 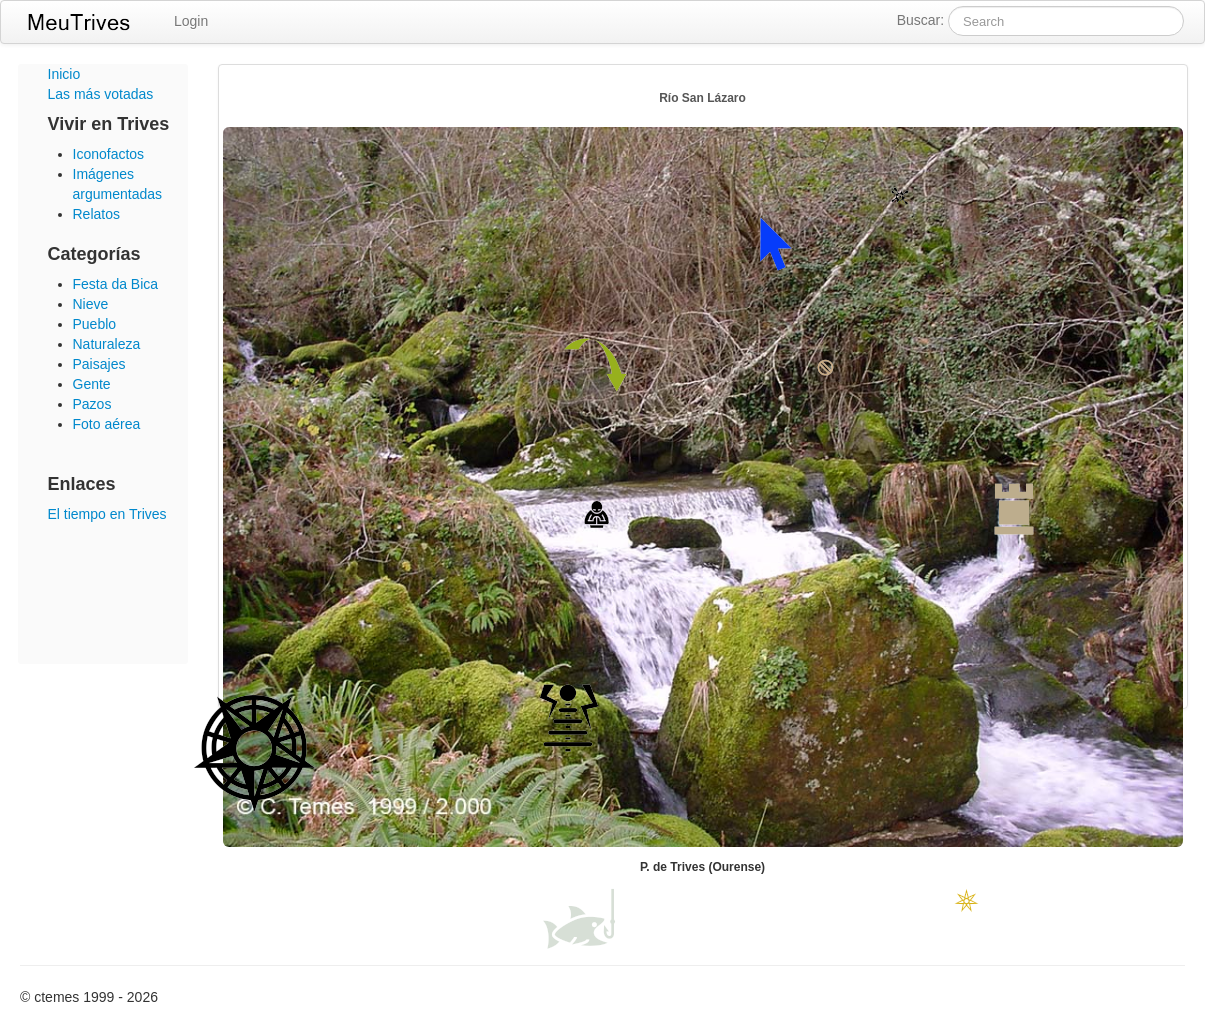 I want to click on indicates occult or mystical game element, so click(x=254, y=753).